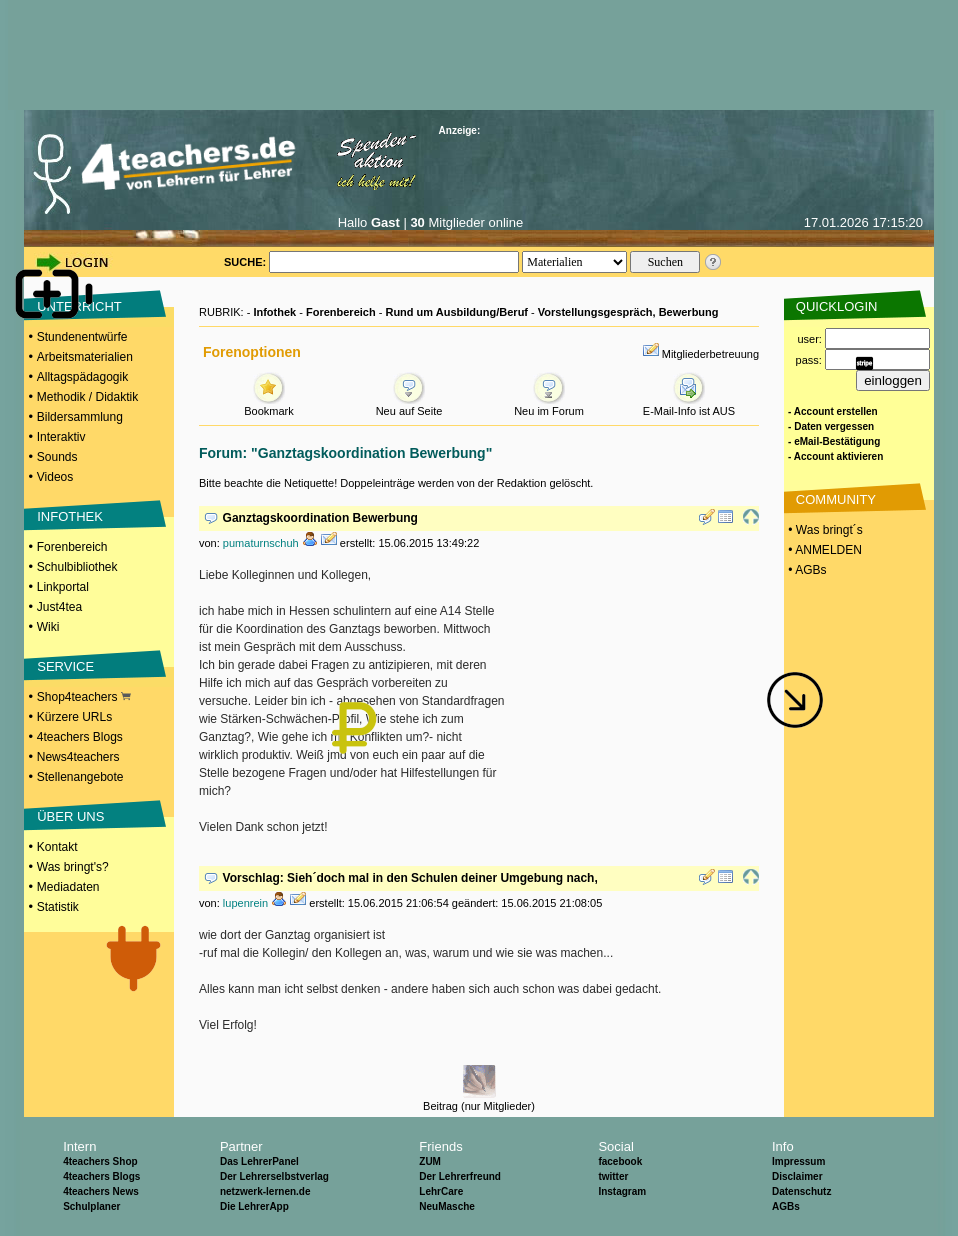  What do you see at coordinates (795, 700) in the screenshot?
I see `navigate to the next item or section` at bounding box center [795, 700].